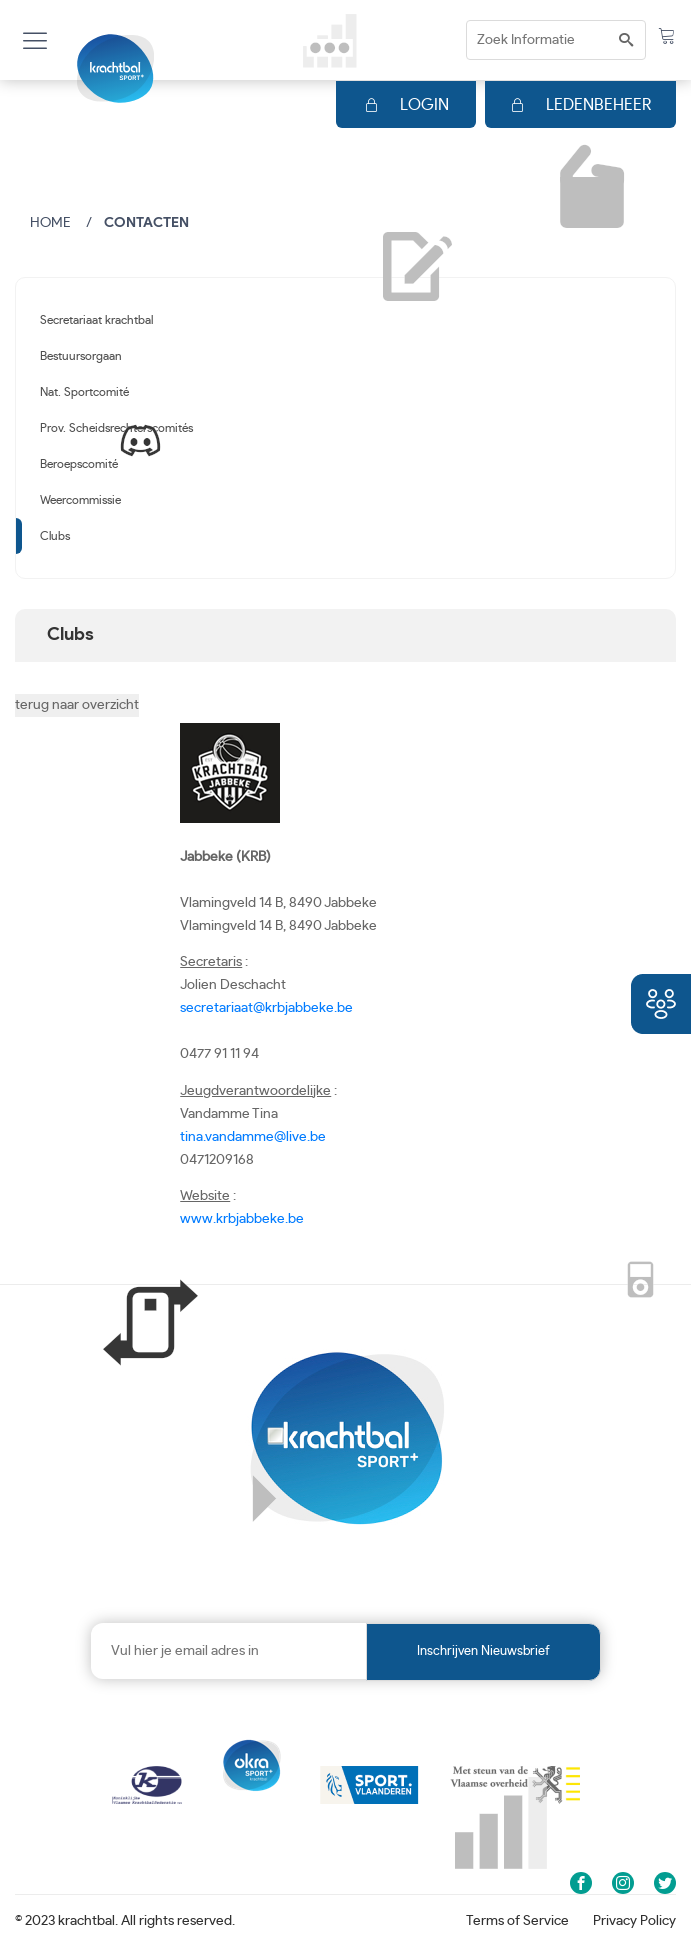  What do you see at coordinates (150, 1322) in the screenshot?
I see `configure network proxy settings` at bounding box center [150, 1322].